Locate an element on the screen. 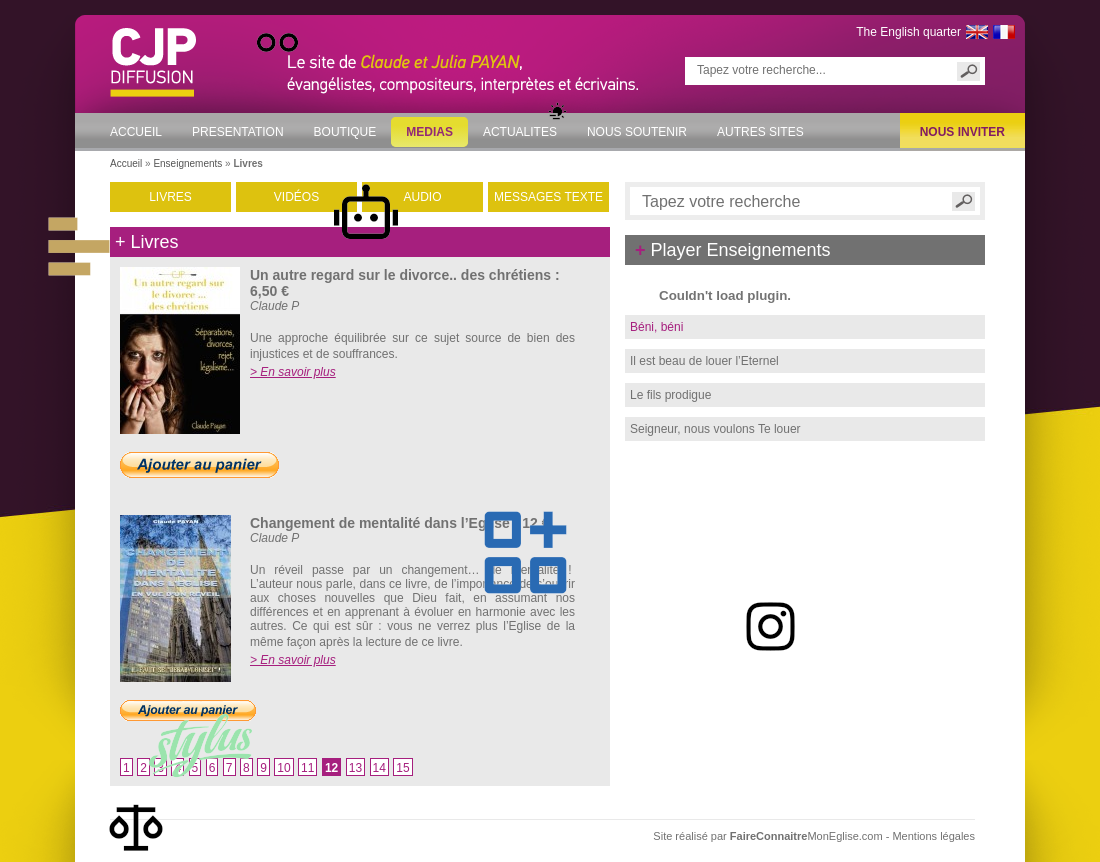 Image resolution: width=1100 pixels, height=862 pixels. add a new function or module is located at coordinates (525, 552).